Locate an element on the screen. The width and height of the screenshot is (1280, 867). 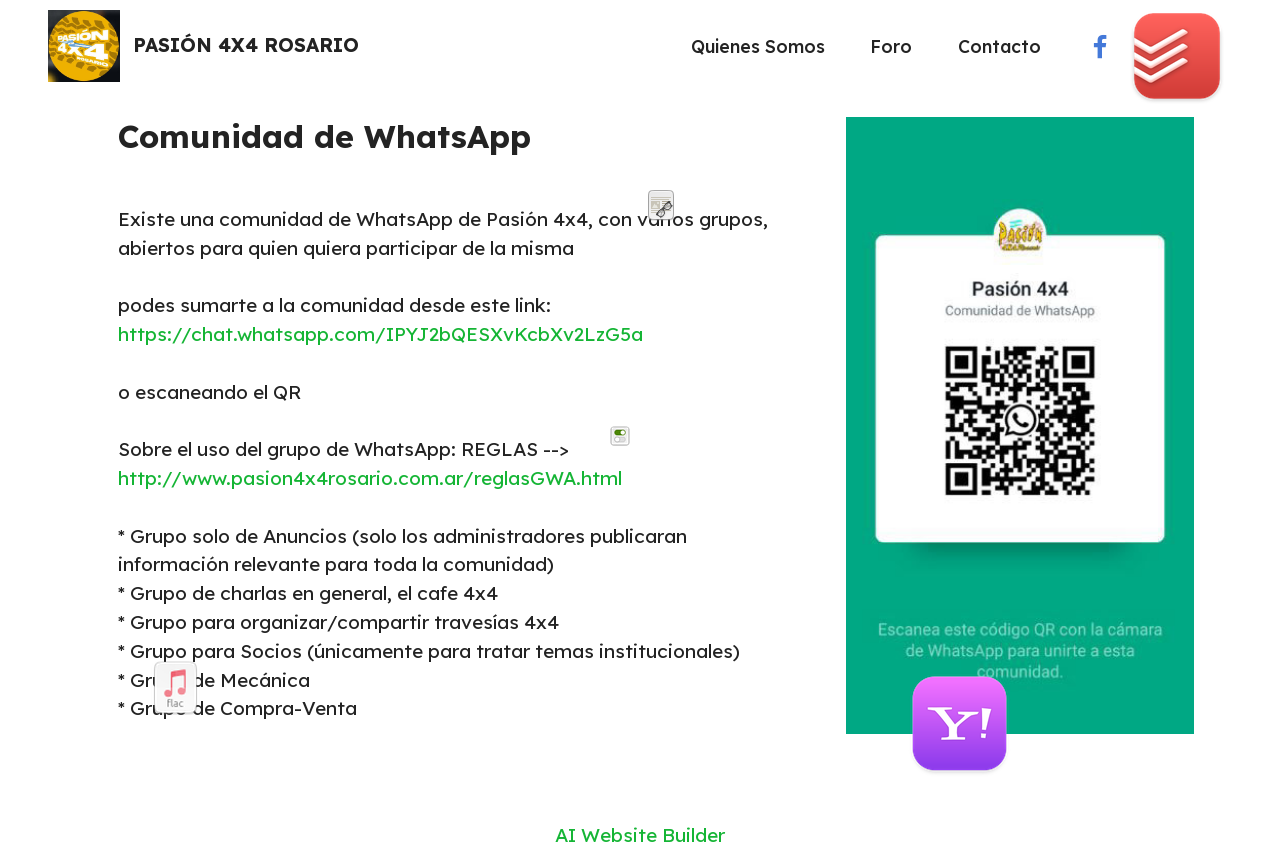
open todoist task management app is located at coordinates (1177, 56).